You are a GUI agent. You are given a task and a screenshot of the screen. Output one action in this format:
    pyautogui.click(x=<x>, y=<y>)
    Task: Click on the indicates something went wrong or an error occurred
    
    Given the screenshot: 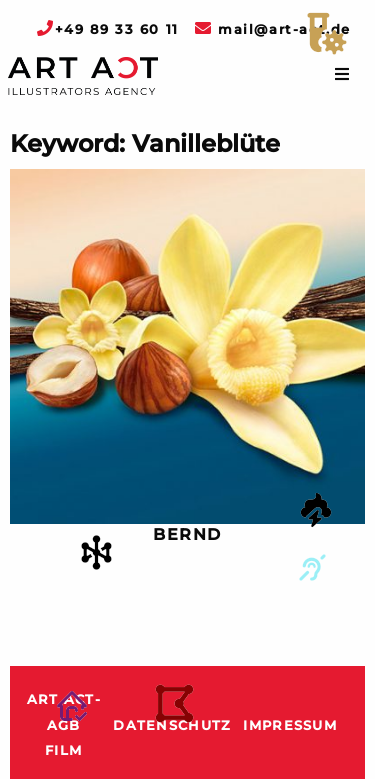 What is the action you would take?
    pyautogui.click(x=316, y=510)
    